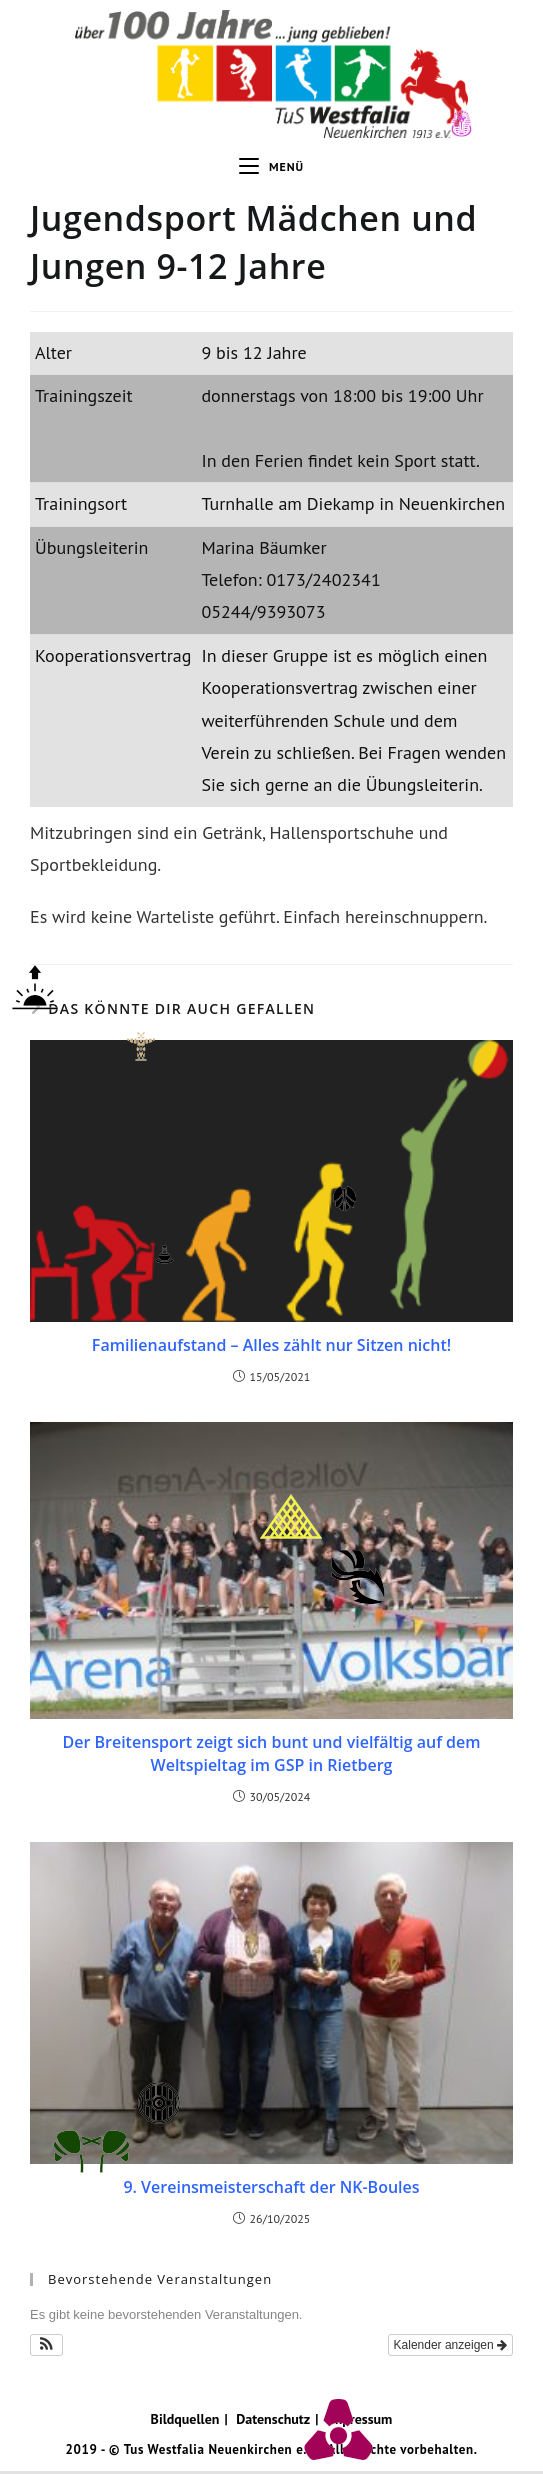 This screenshot has height=2474, width=543. I want to click on open a loot crate or mystery item, so click(344, 1198).